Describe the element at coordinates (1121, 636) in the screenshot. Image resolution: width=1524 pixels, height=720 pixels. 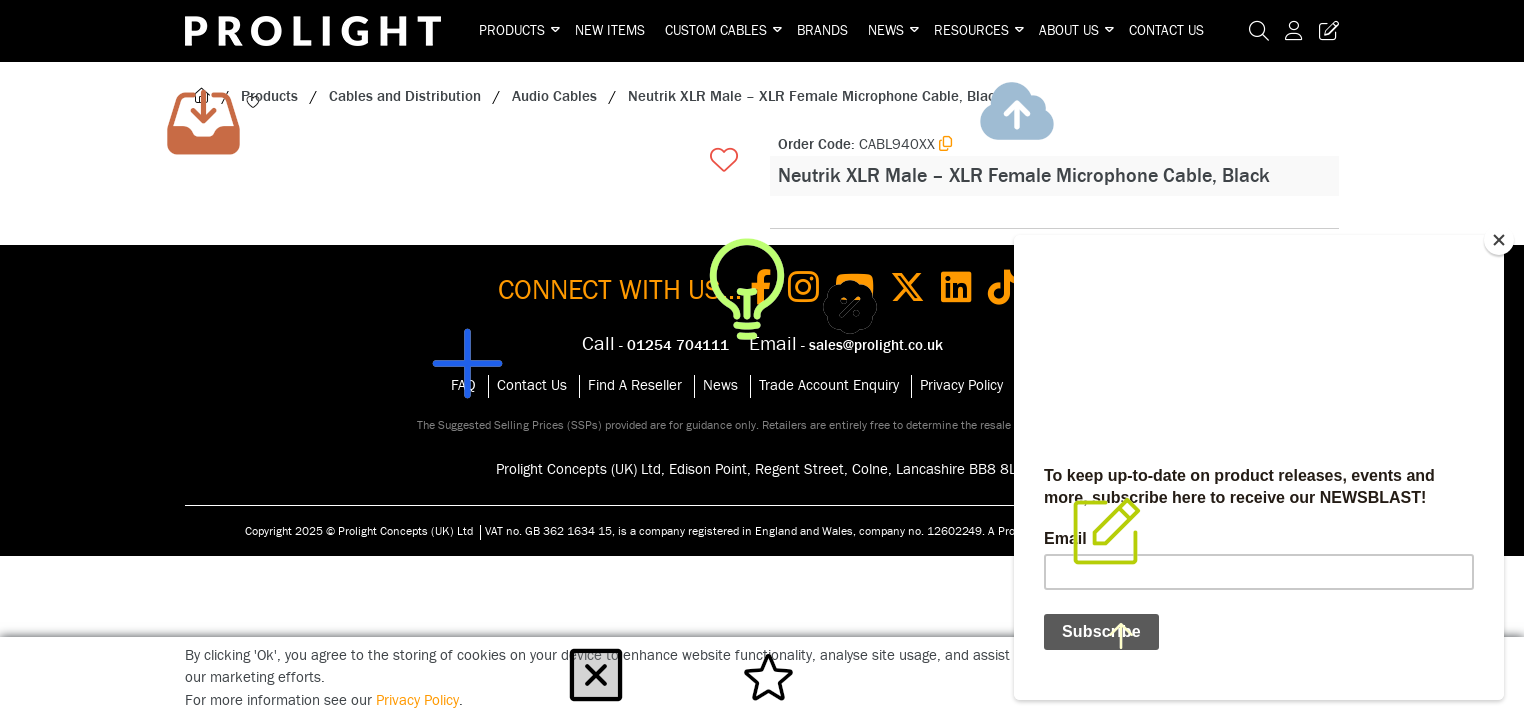
I see `move item up in a list` at that location.